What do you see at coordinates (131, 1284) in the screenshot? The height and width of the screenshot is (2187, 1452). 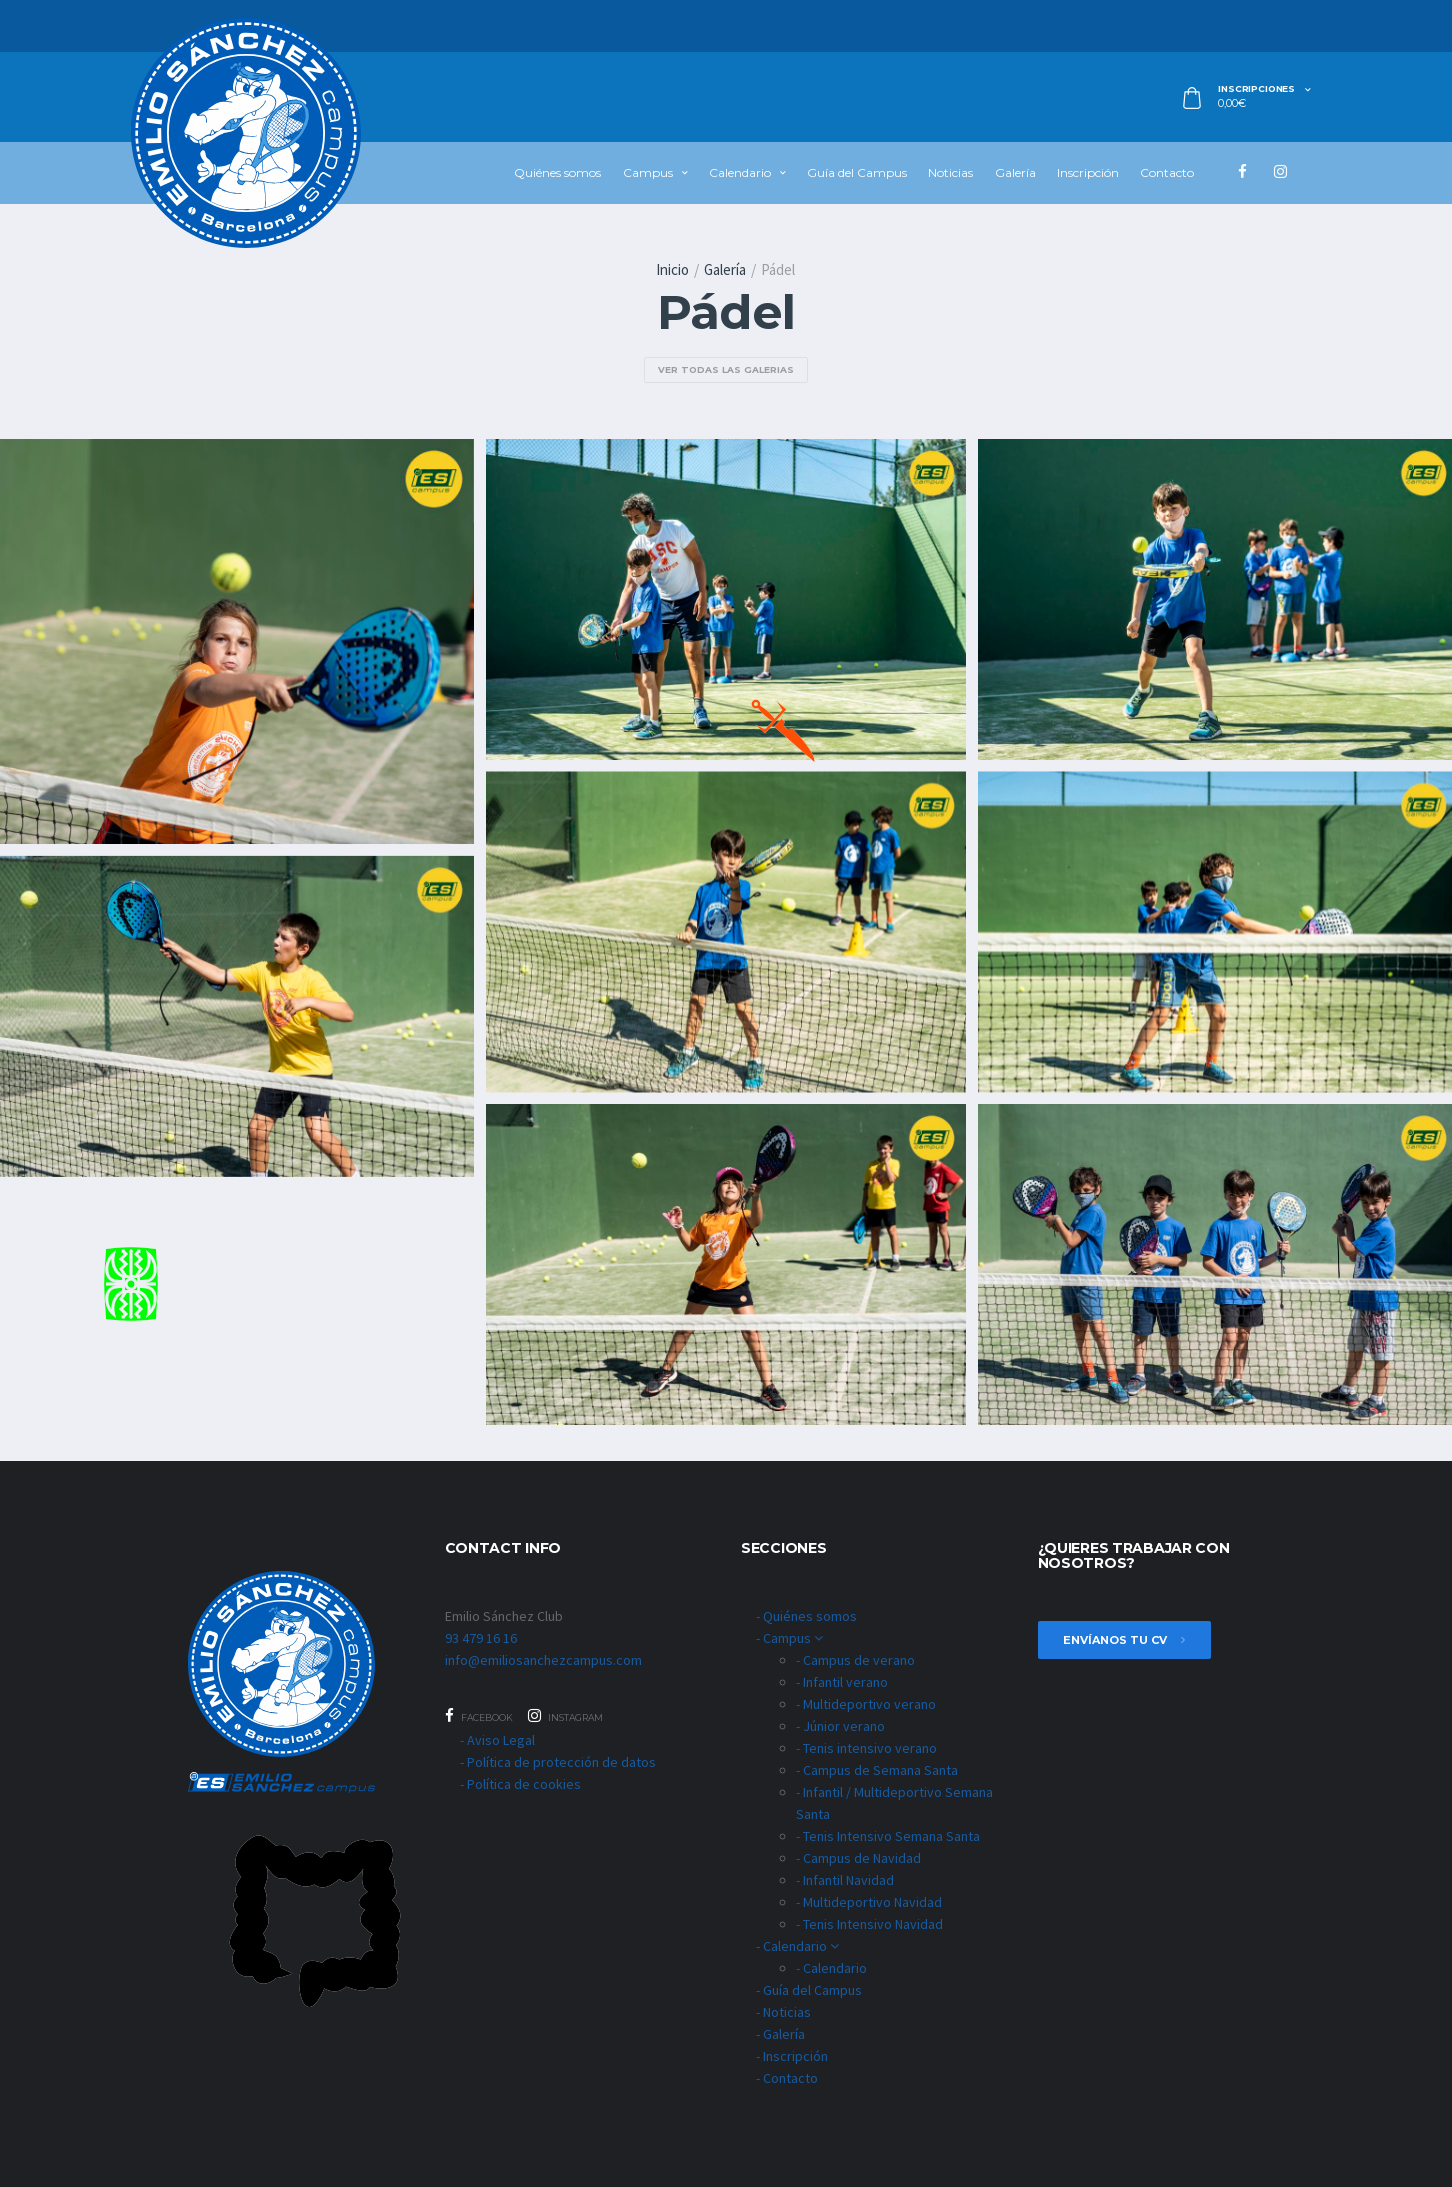 I see `access defense or shield abilities in a game` at bounding box center [131, 1284].